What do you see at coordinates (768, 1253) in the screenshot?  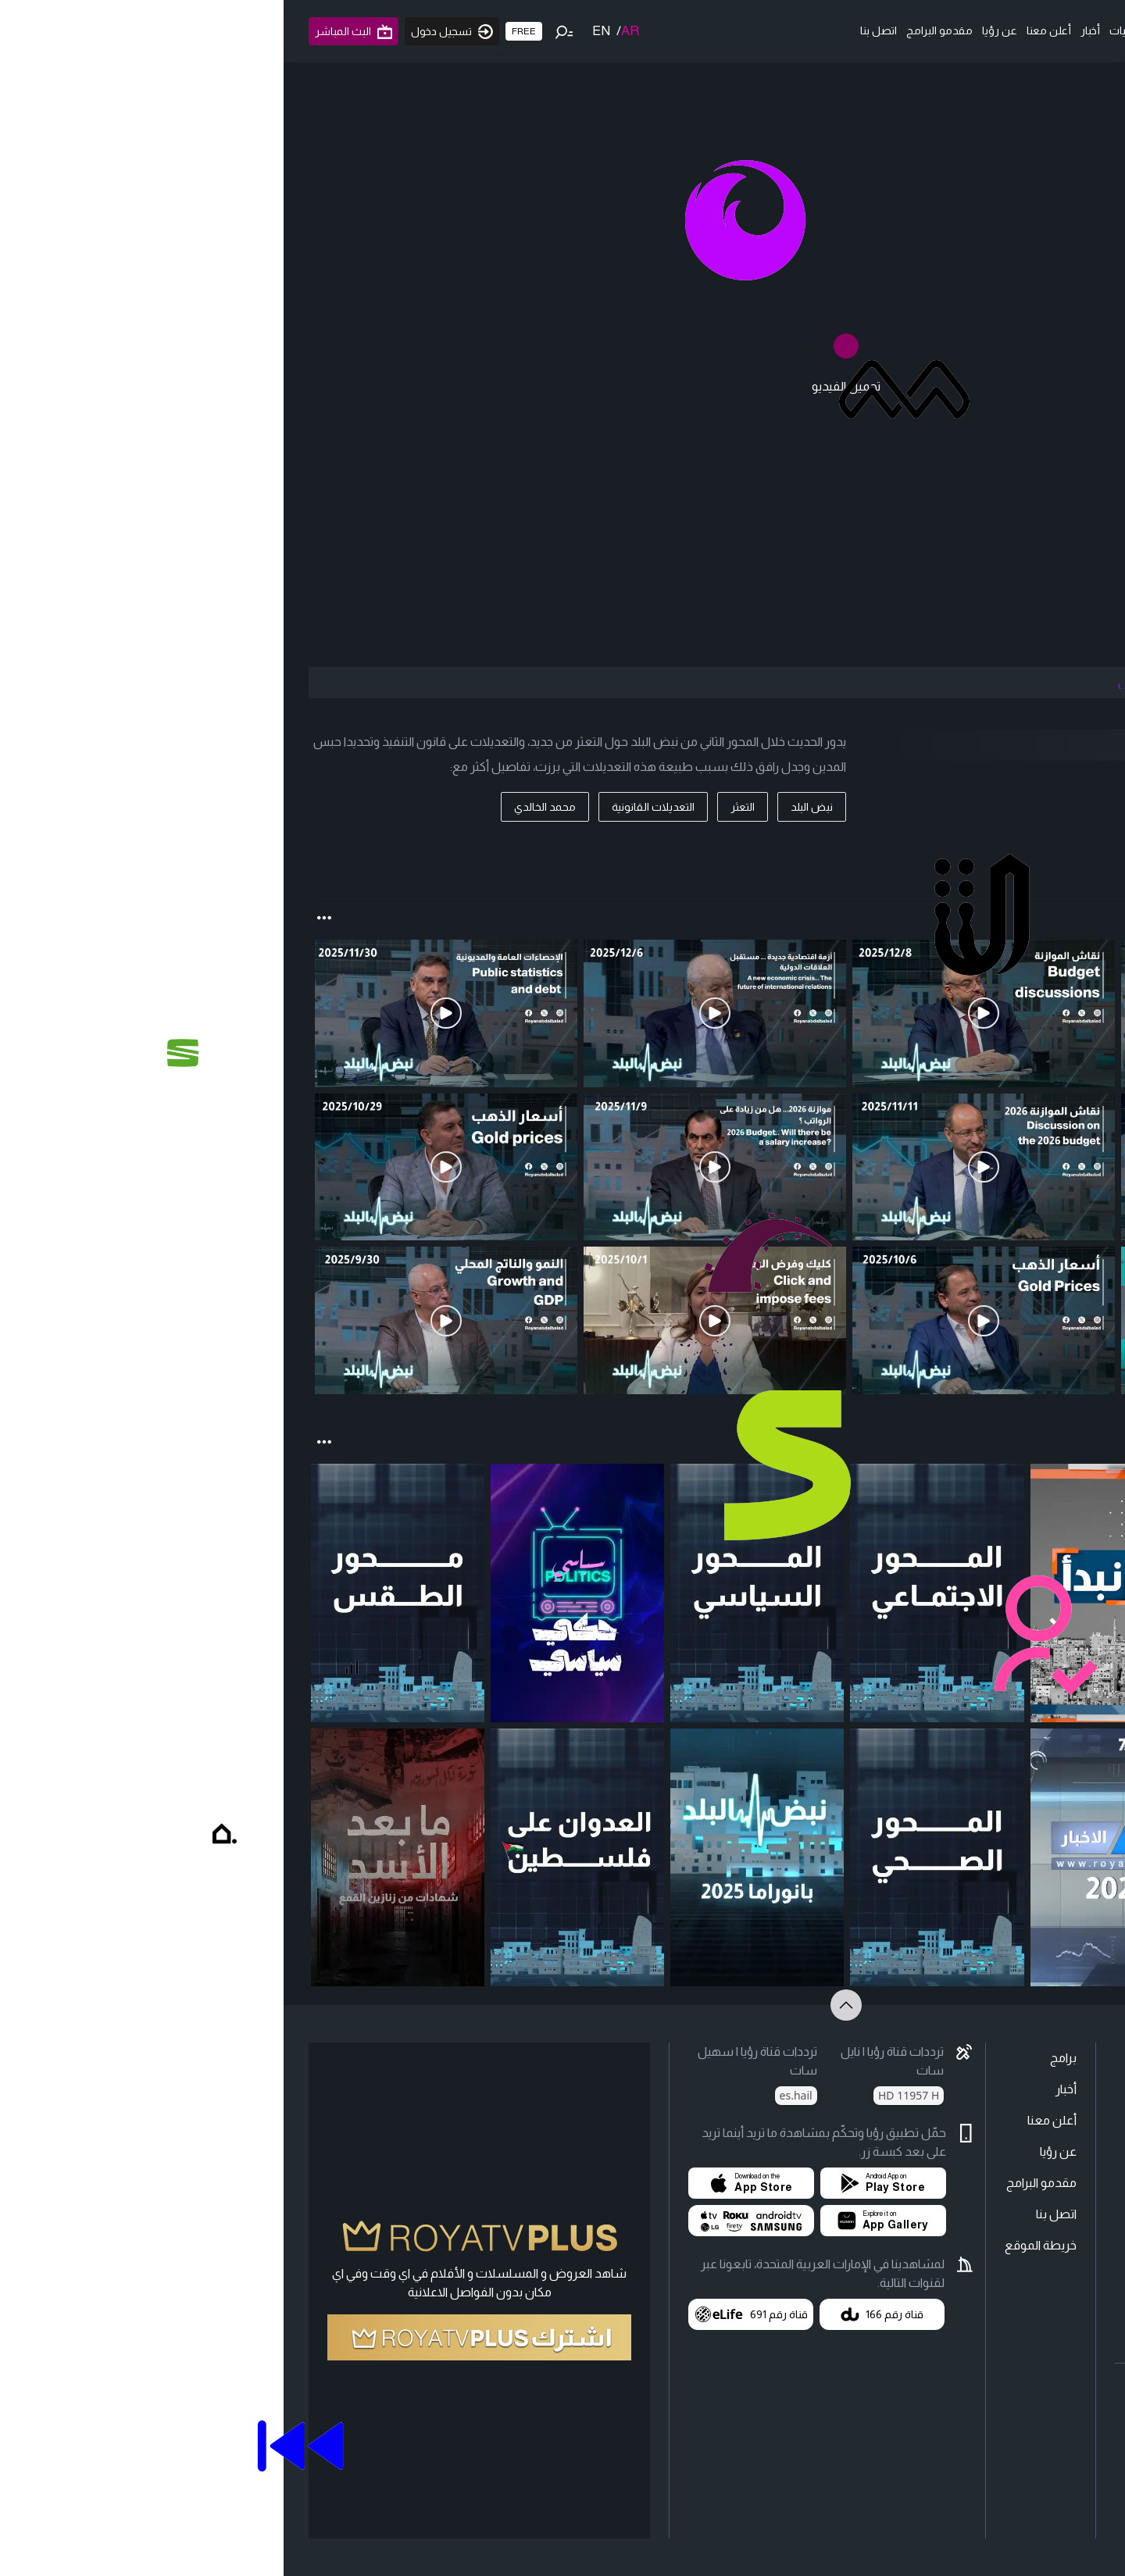 I see `ruby on rails framework logo` at bounding box center [768, 1253].